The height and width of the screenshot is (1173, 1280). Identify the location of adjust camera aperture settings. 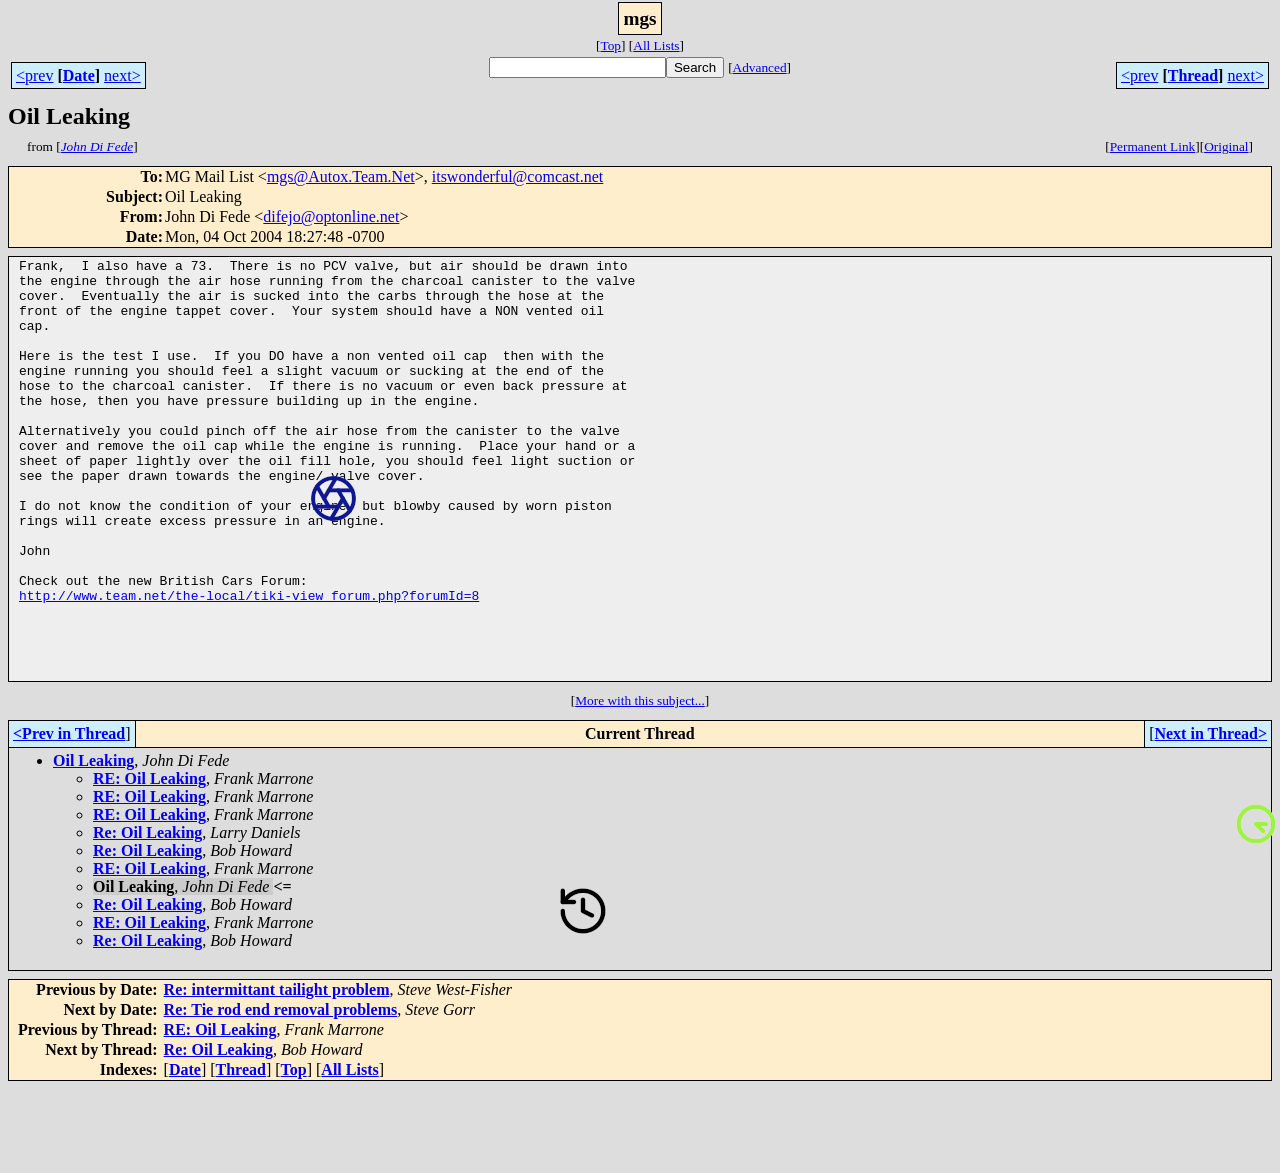
(333, 498).